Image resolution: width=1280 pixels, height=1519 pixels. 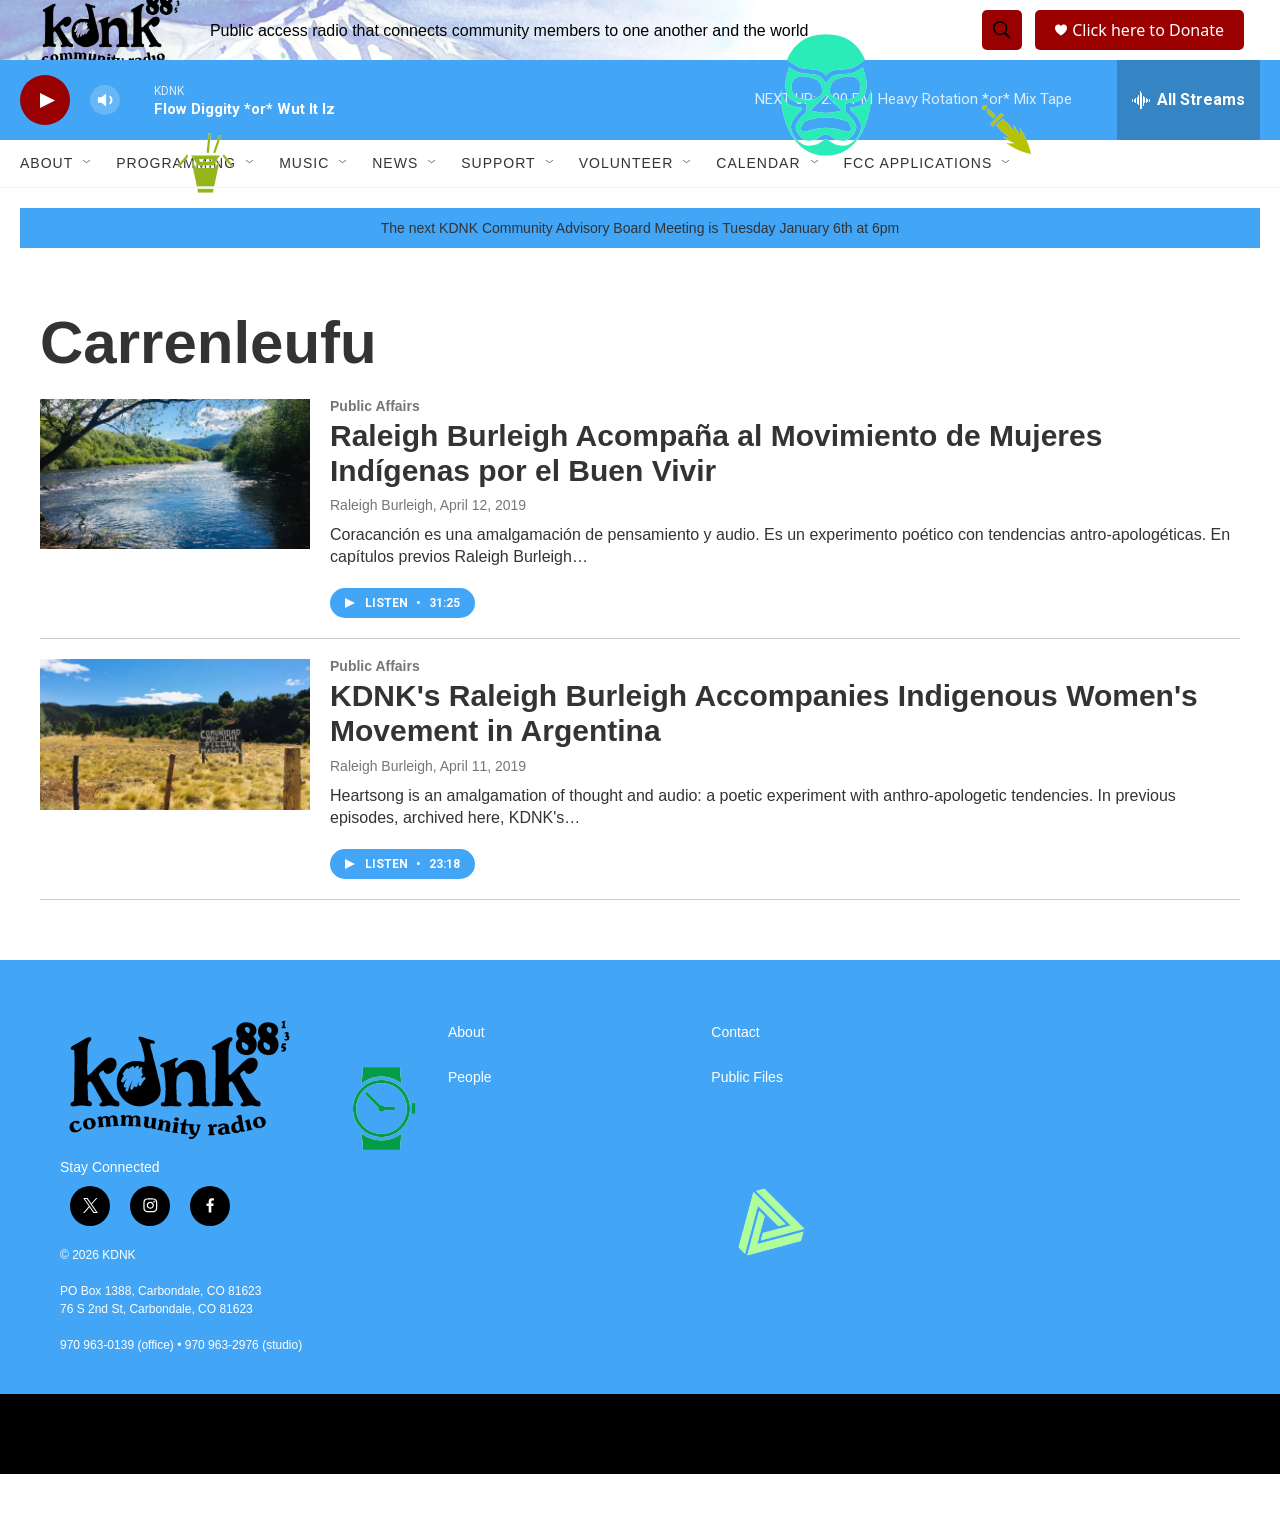 What do you see at coordinates (1006, 129) in the screenshot?
I see `attack or melee combat action` at bounding box center [1006, 129].